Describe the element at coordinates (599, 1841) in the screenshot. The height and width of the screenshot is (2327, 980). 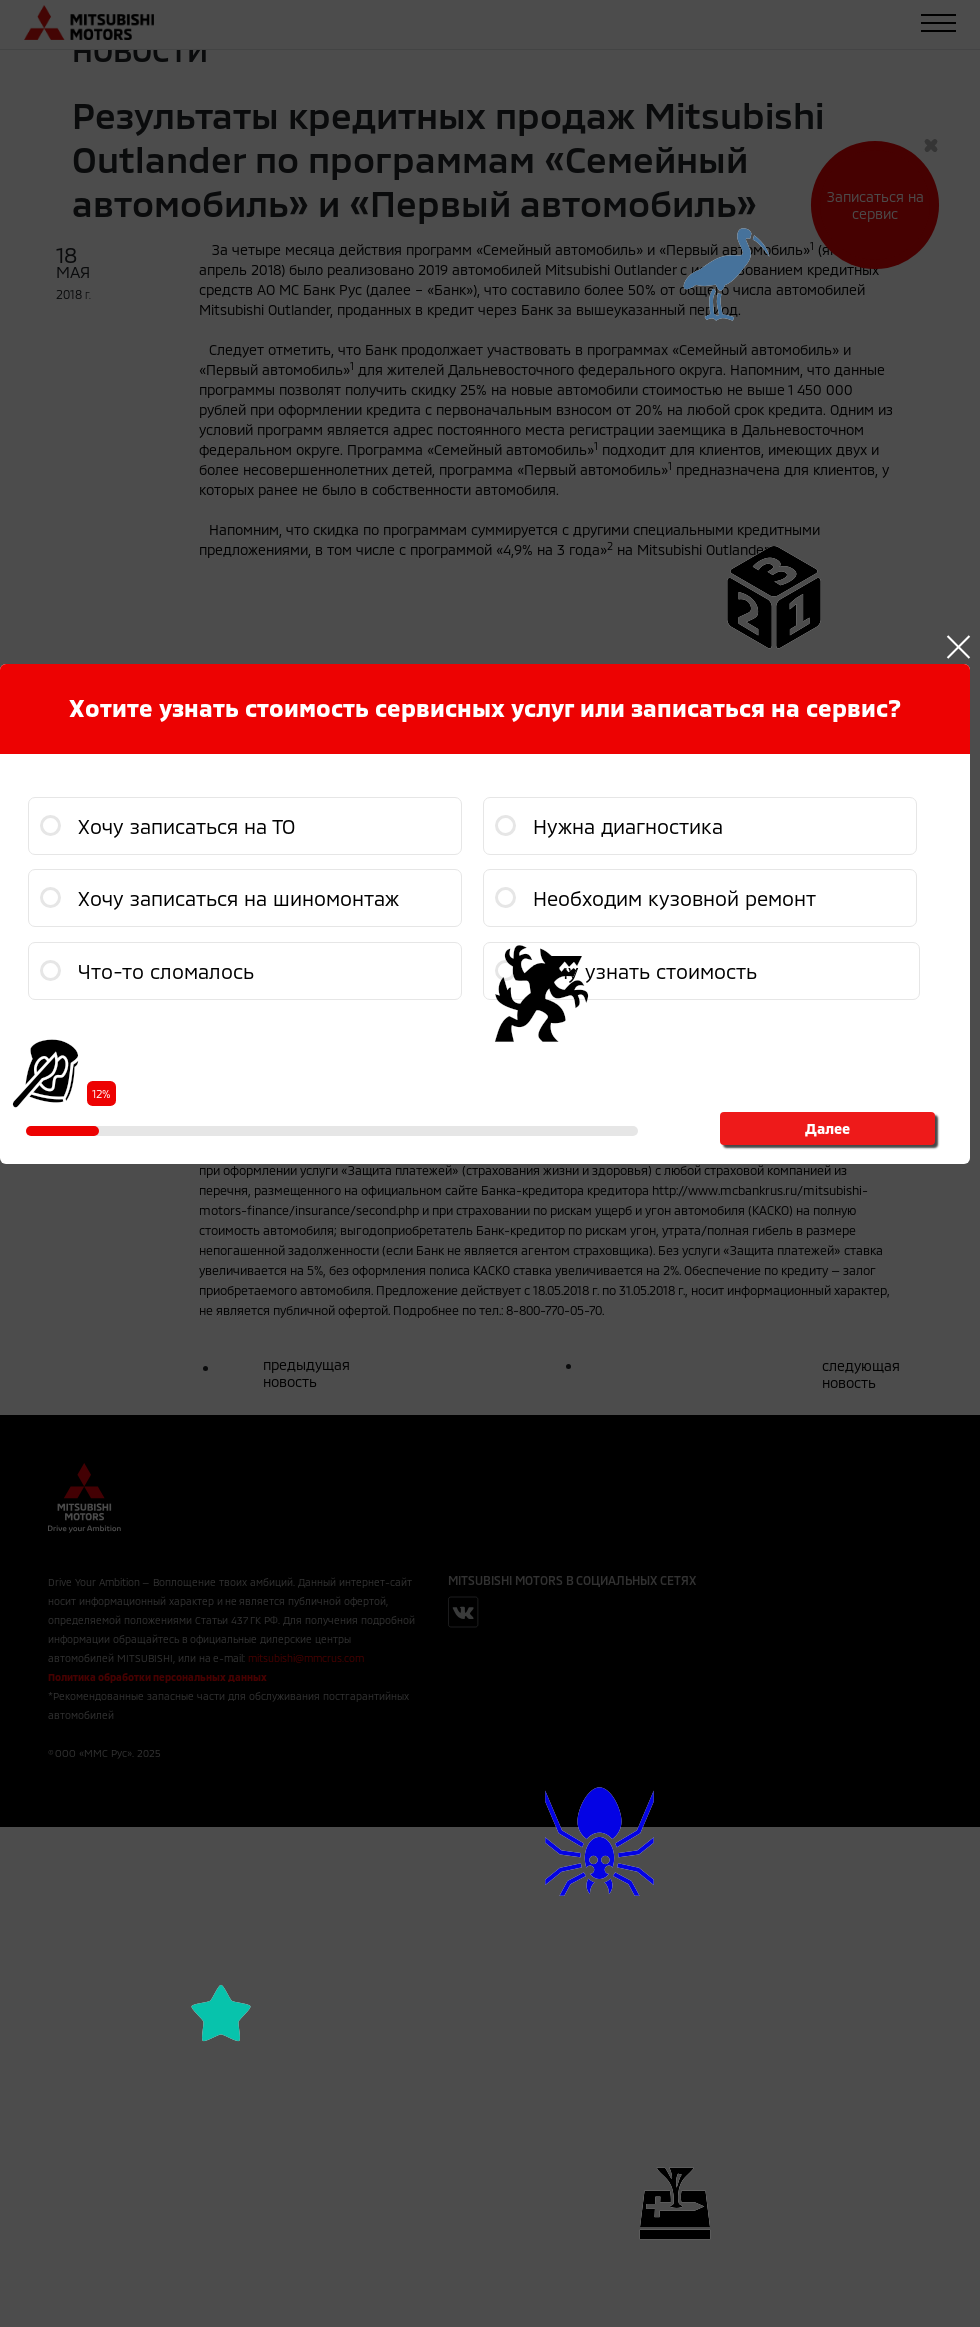
I see `spider enemy or creature in a game interface` at that location.